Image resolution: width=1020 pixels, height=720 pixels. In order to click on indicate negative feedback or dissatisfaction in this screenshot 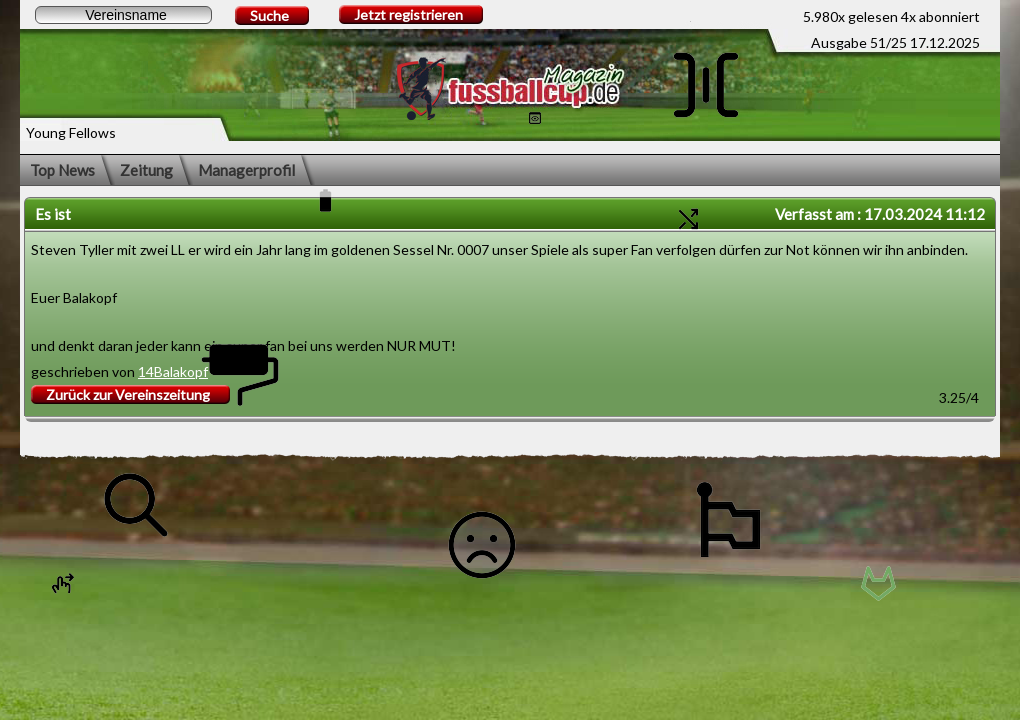, I will do `click(482, 545)`.